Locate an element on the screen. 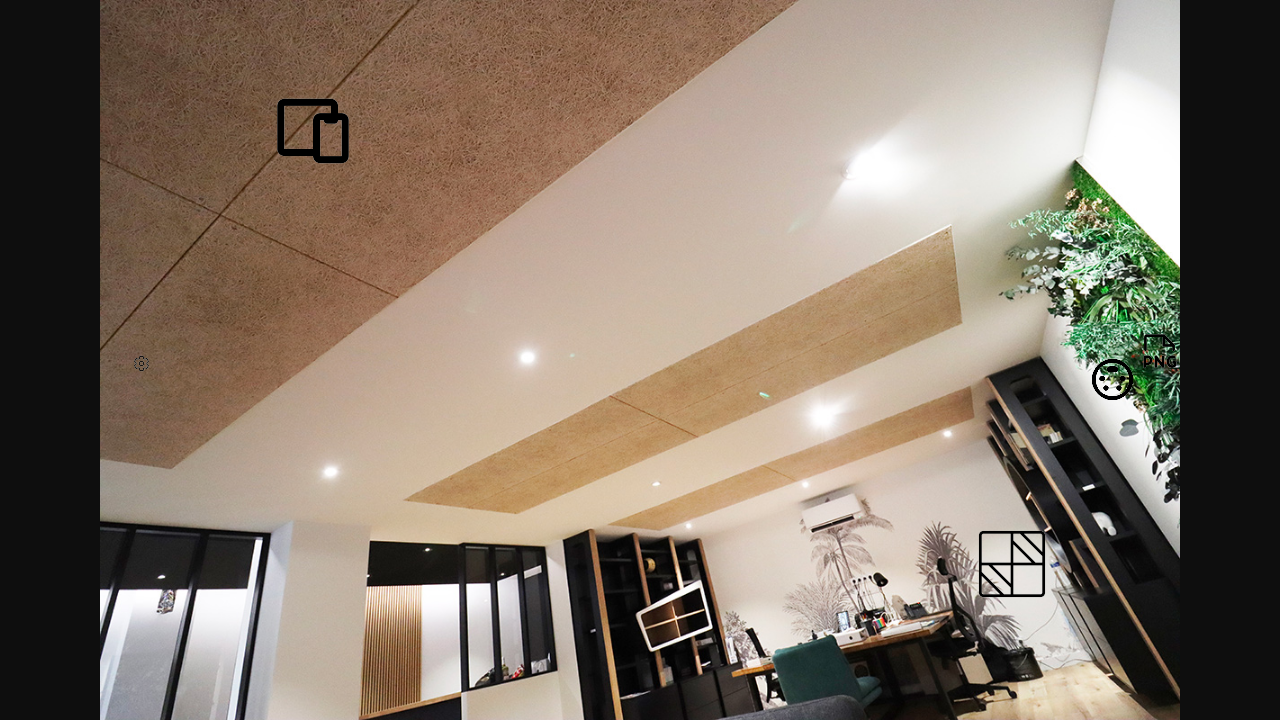 The height and width of the screenshot is (720, 1280). manage connected devices is located at coordinates (313, 131).